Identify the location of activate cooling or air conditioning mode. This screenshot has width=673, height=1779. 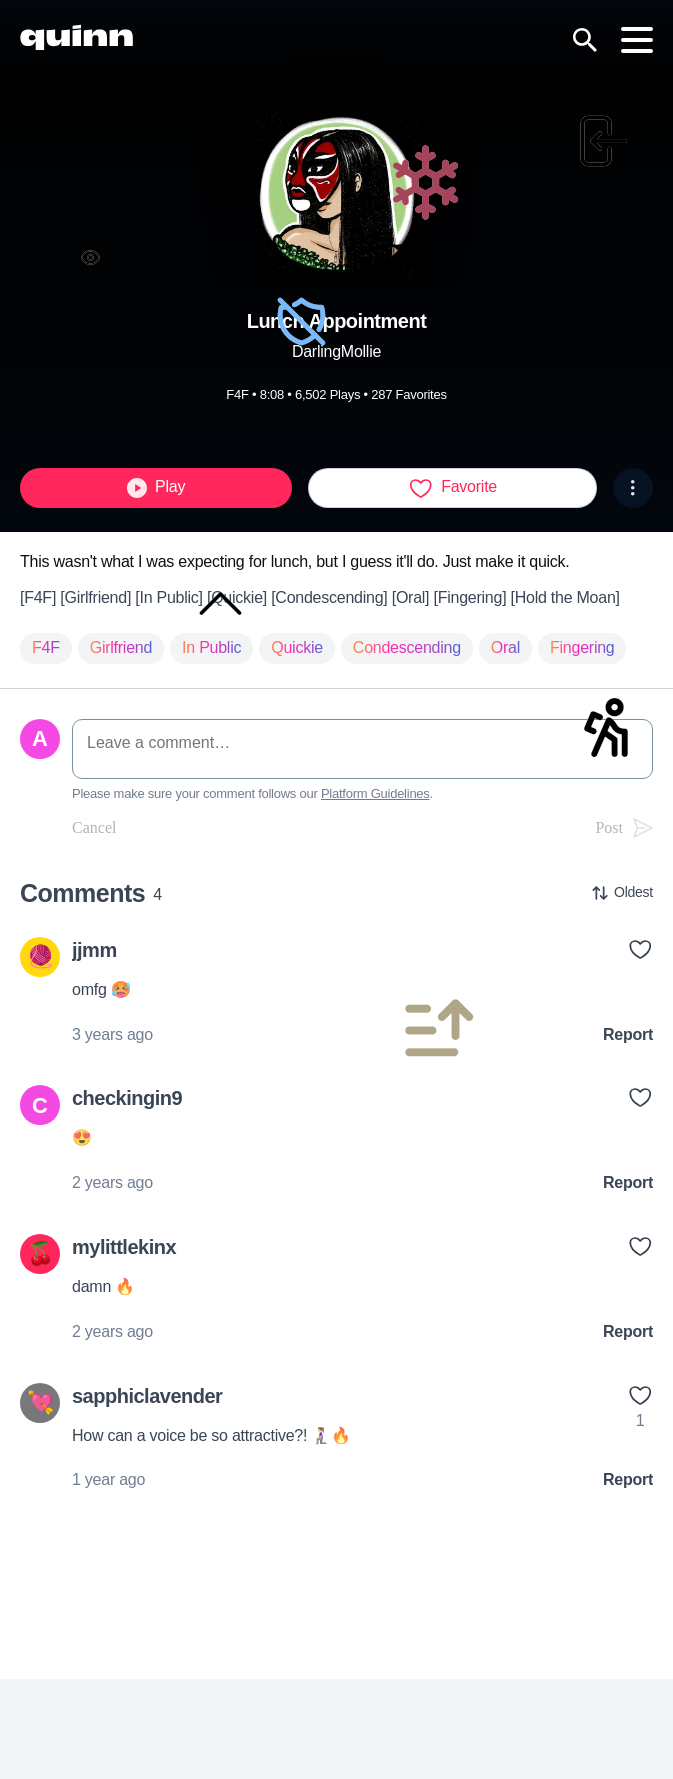
(425, 182).